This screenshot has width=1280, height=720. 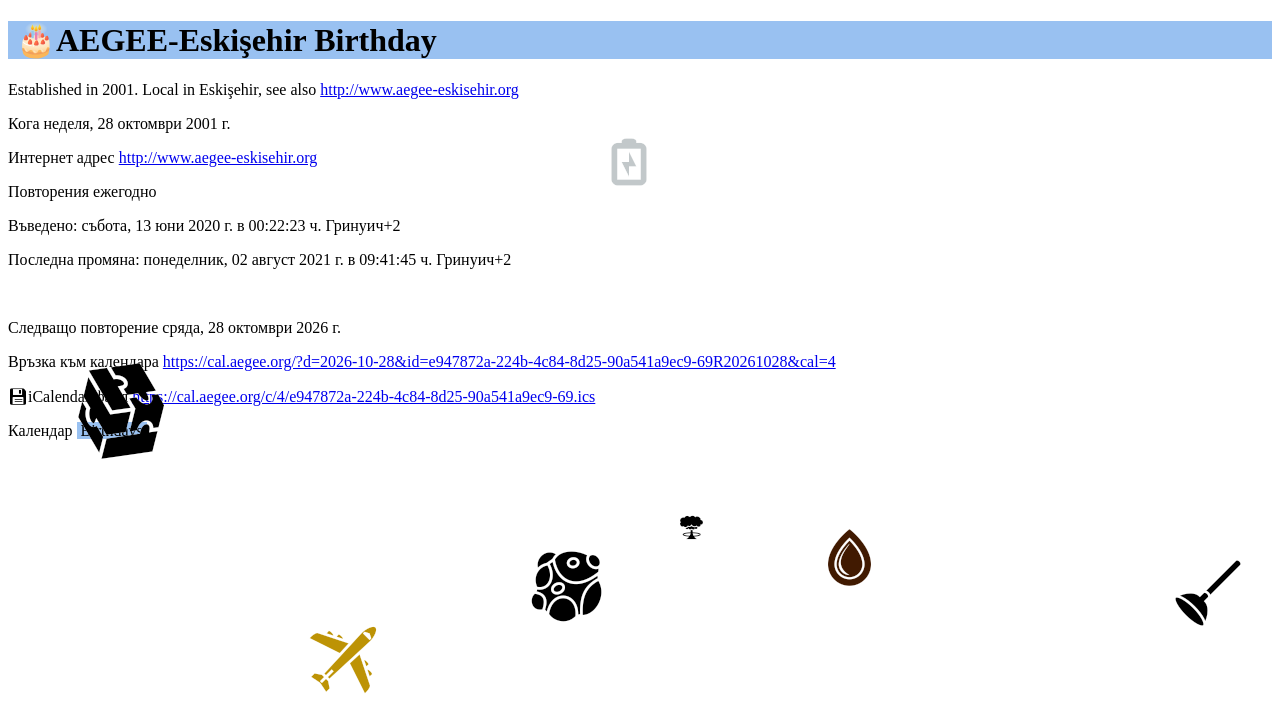 I want to click on access puzzle or jigsaw game, so click(x=121, y=411).